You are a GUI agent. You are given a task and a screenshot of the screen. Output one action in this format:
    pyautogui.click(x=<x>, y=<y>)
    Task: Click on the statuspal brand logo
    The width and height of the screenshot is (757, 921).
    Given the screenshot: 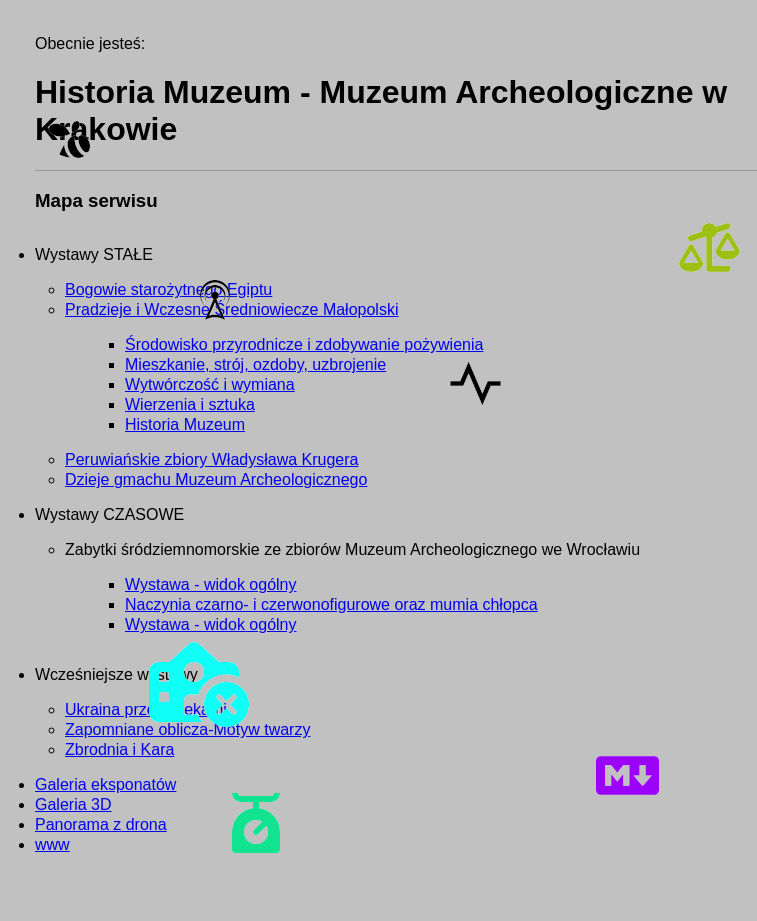 What is the action you would take?
    pyautogui.click(x=215, y=300)
    